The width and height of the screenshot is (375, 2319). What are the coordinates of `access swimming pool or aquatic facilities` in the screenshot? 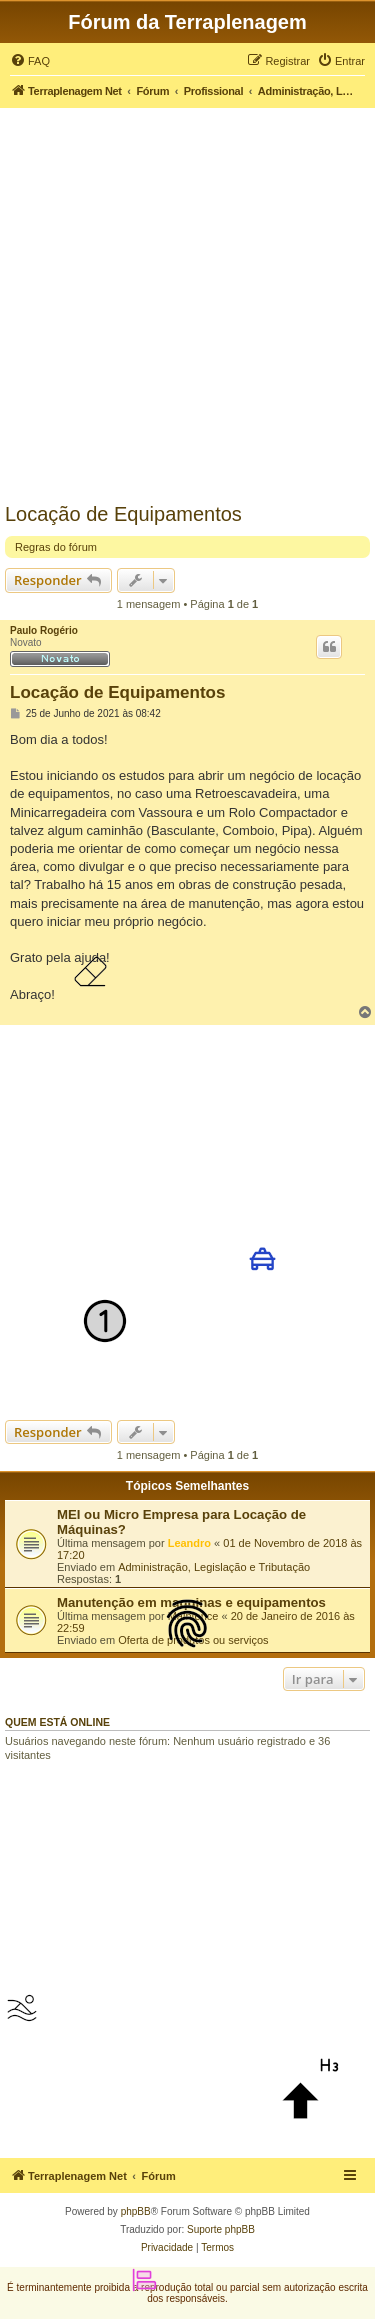 It's located at (22, 2008).